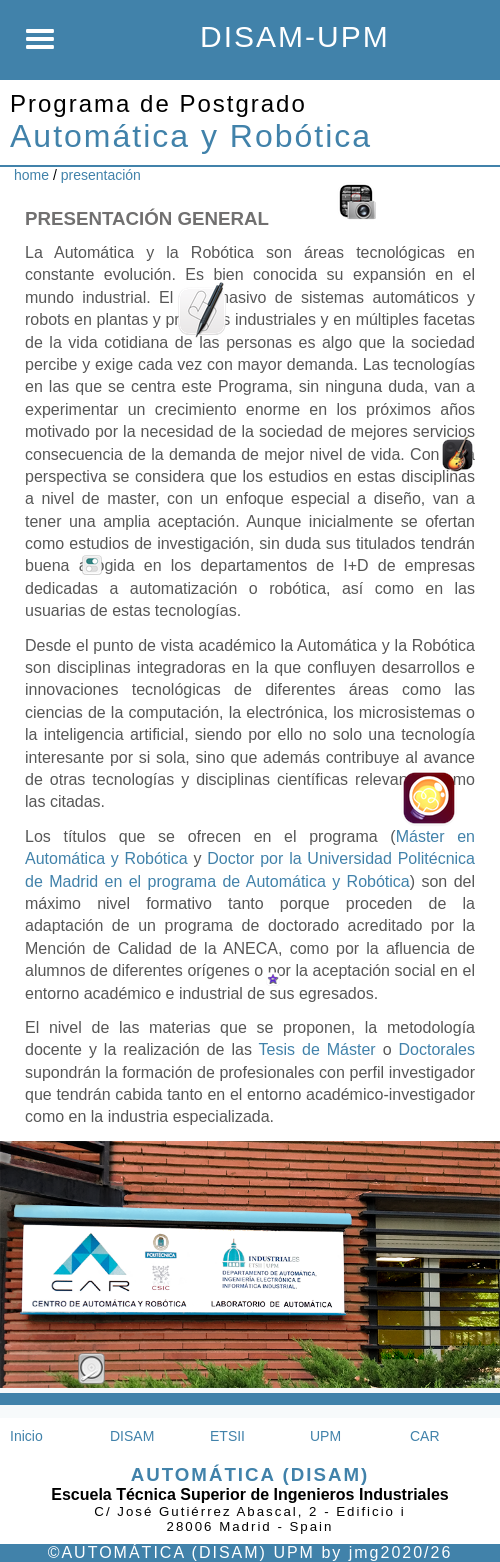 This screenshot has height=1562, width=500. I want to click on open iMovie to edit videos, so click(273, 979).